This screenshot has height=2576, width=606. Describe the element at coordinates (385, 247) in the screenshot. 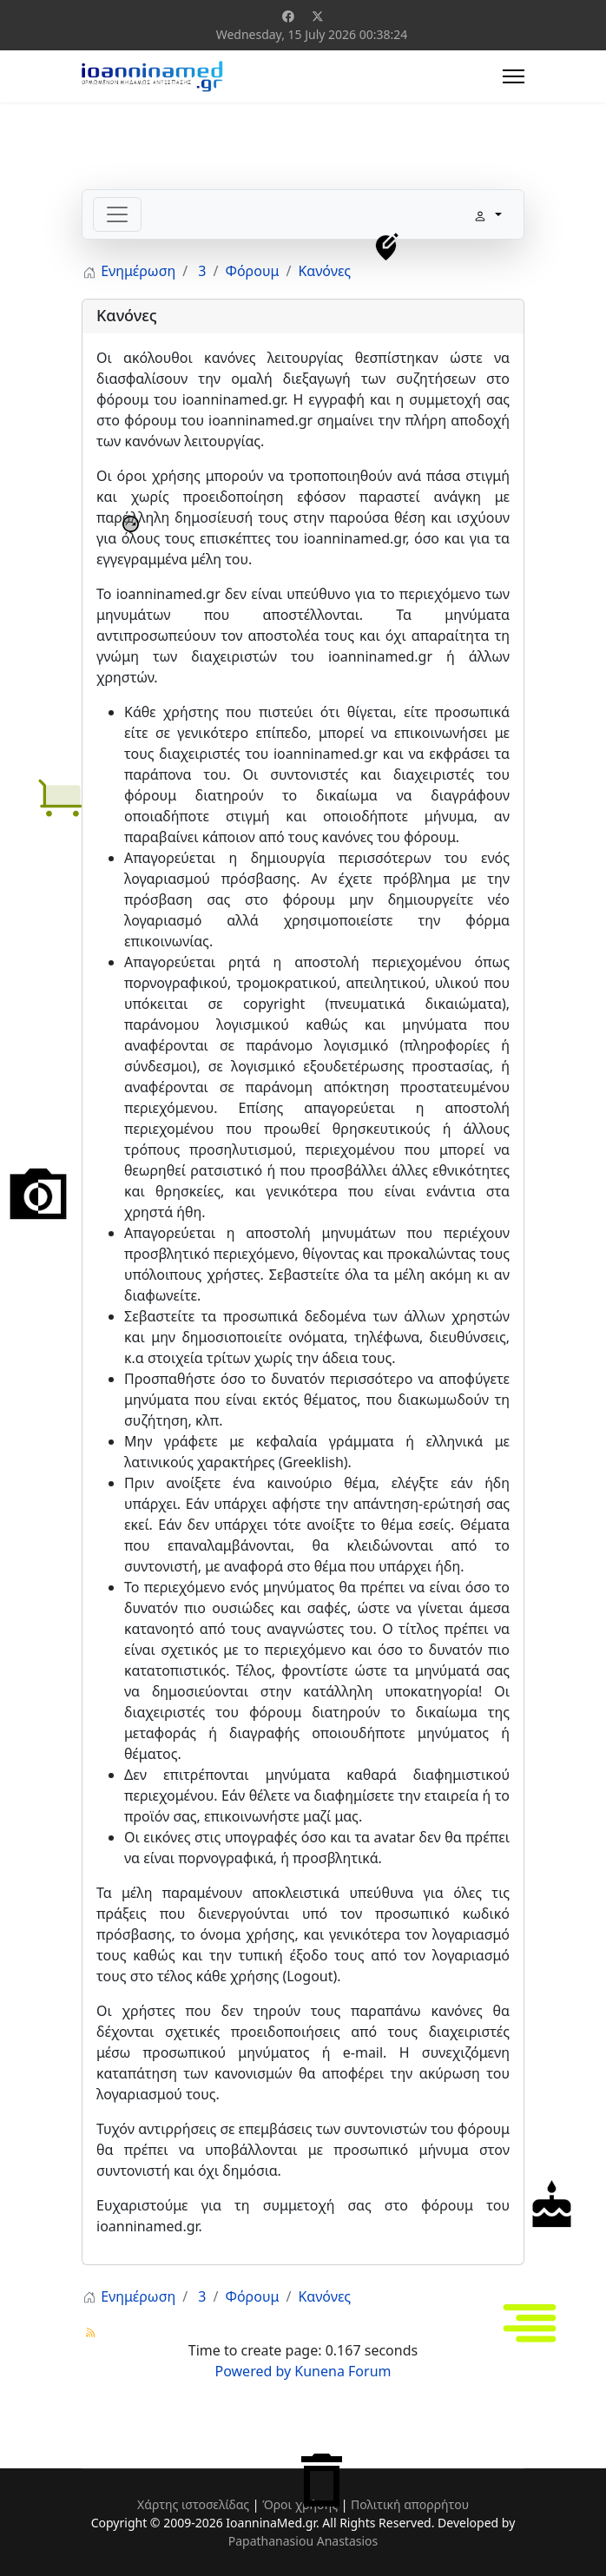

I see `edit a saved location` at that location.